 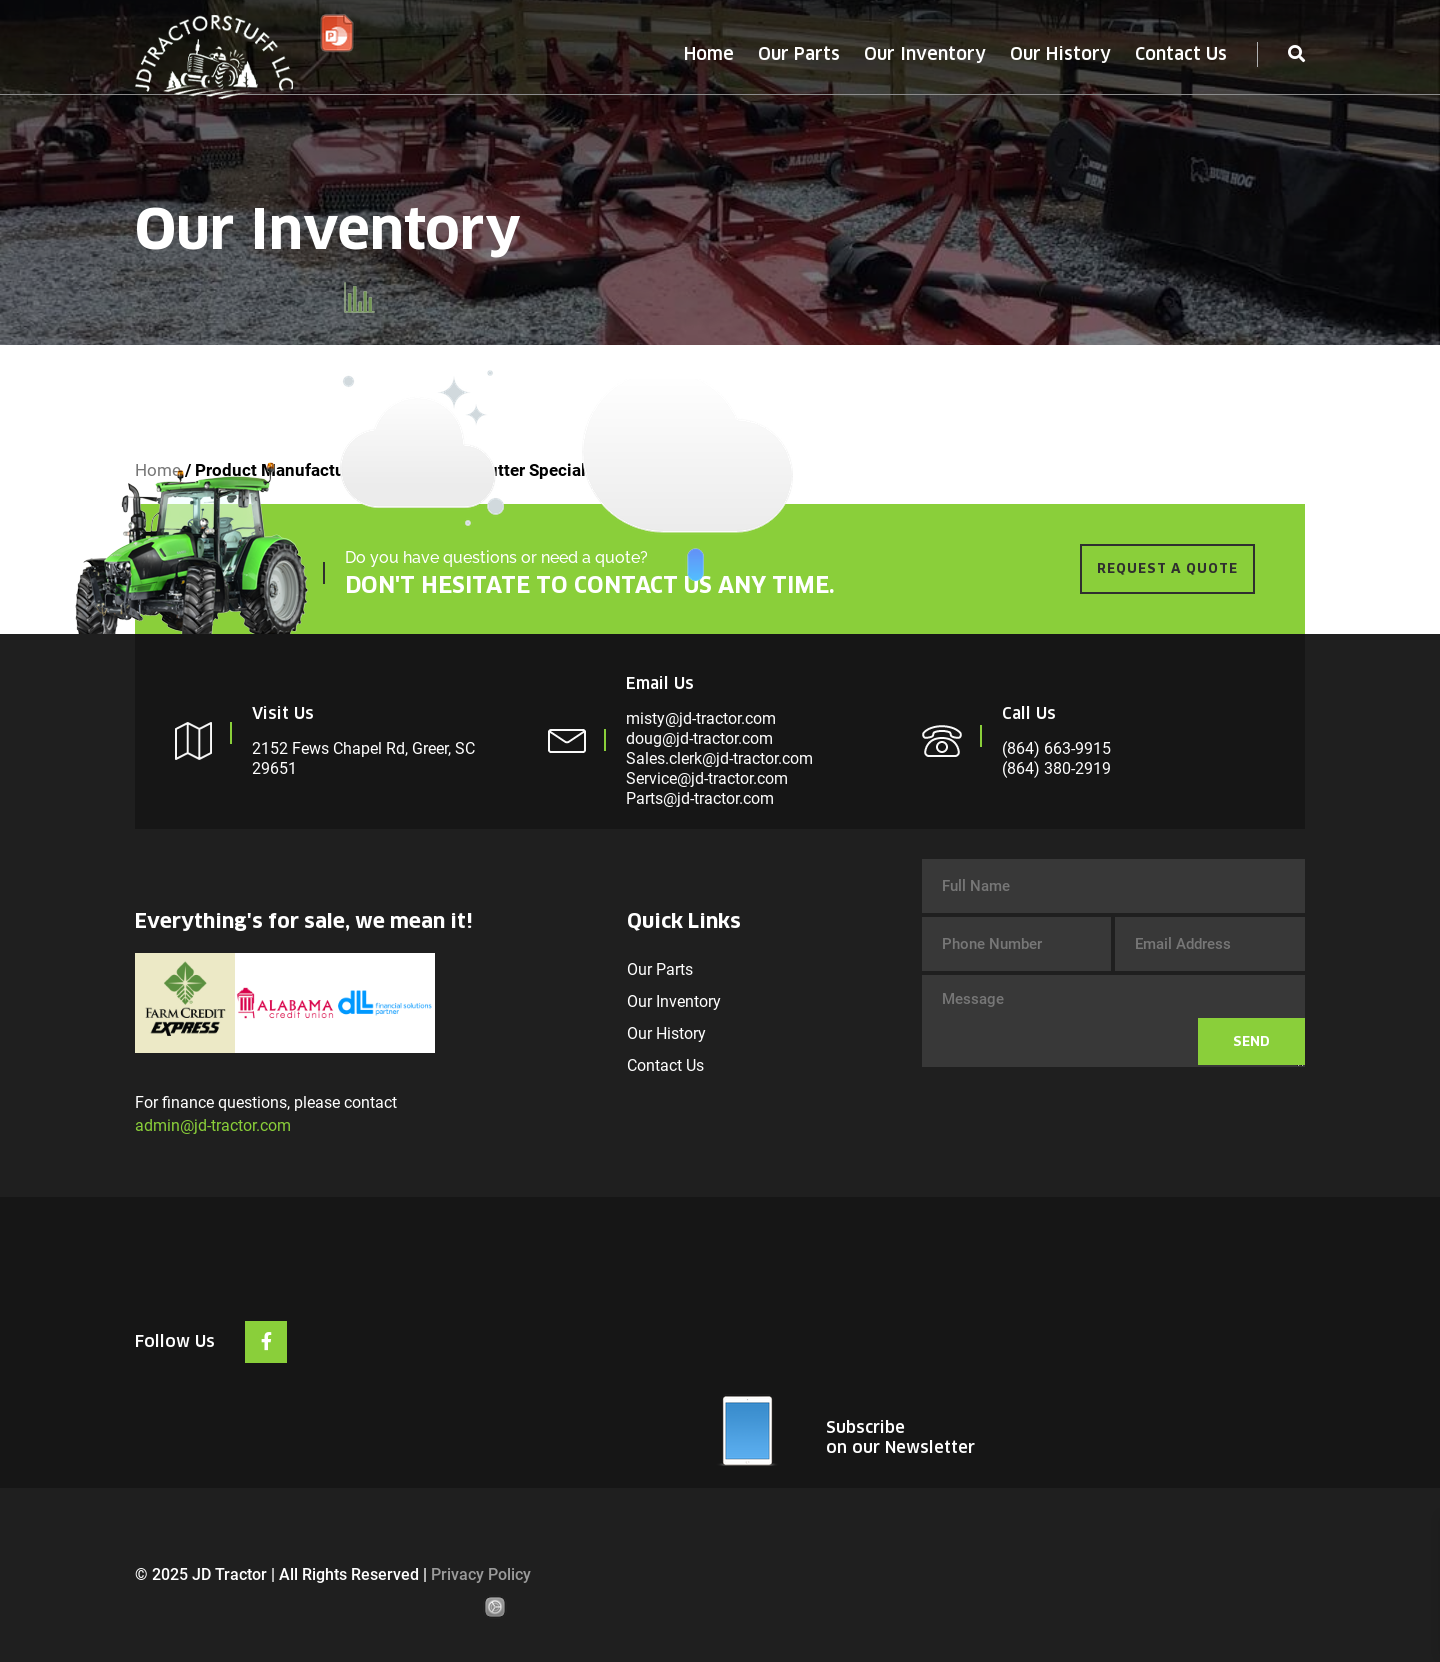 I want to click on open system settings, so click(x=495, y=1607).